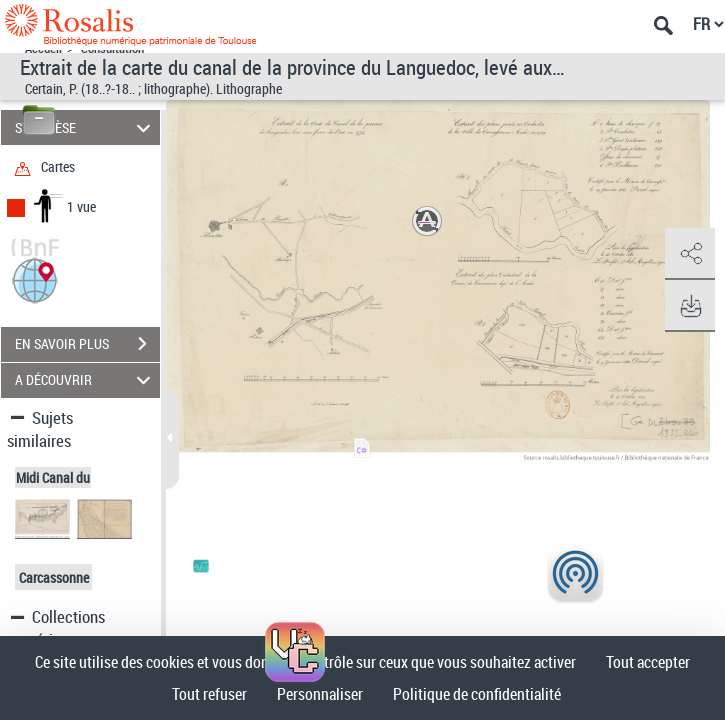  I want to click on open vesktop, a discord client mod, so click(295, 651).